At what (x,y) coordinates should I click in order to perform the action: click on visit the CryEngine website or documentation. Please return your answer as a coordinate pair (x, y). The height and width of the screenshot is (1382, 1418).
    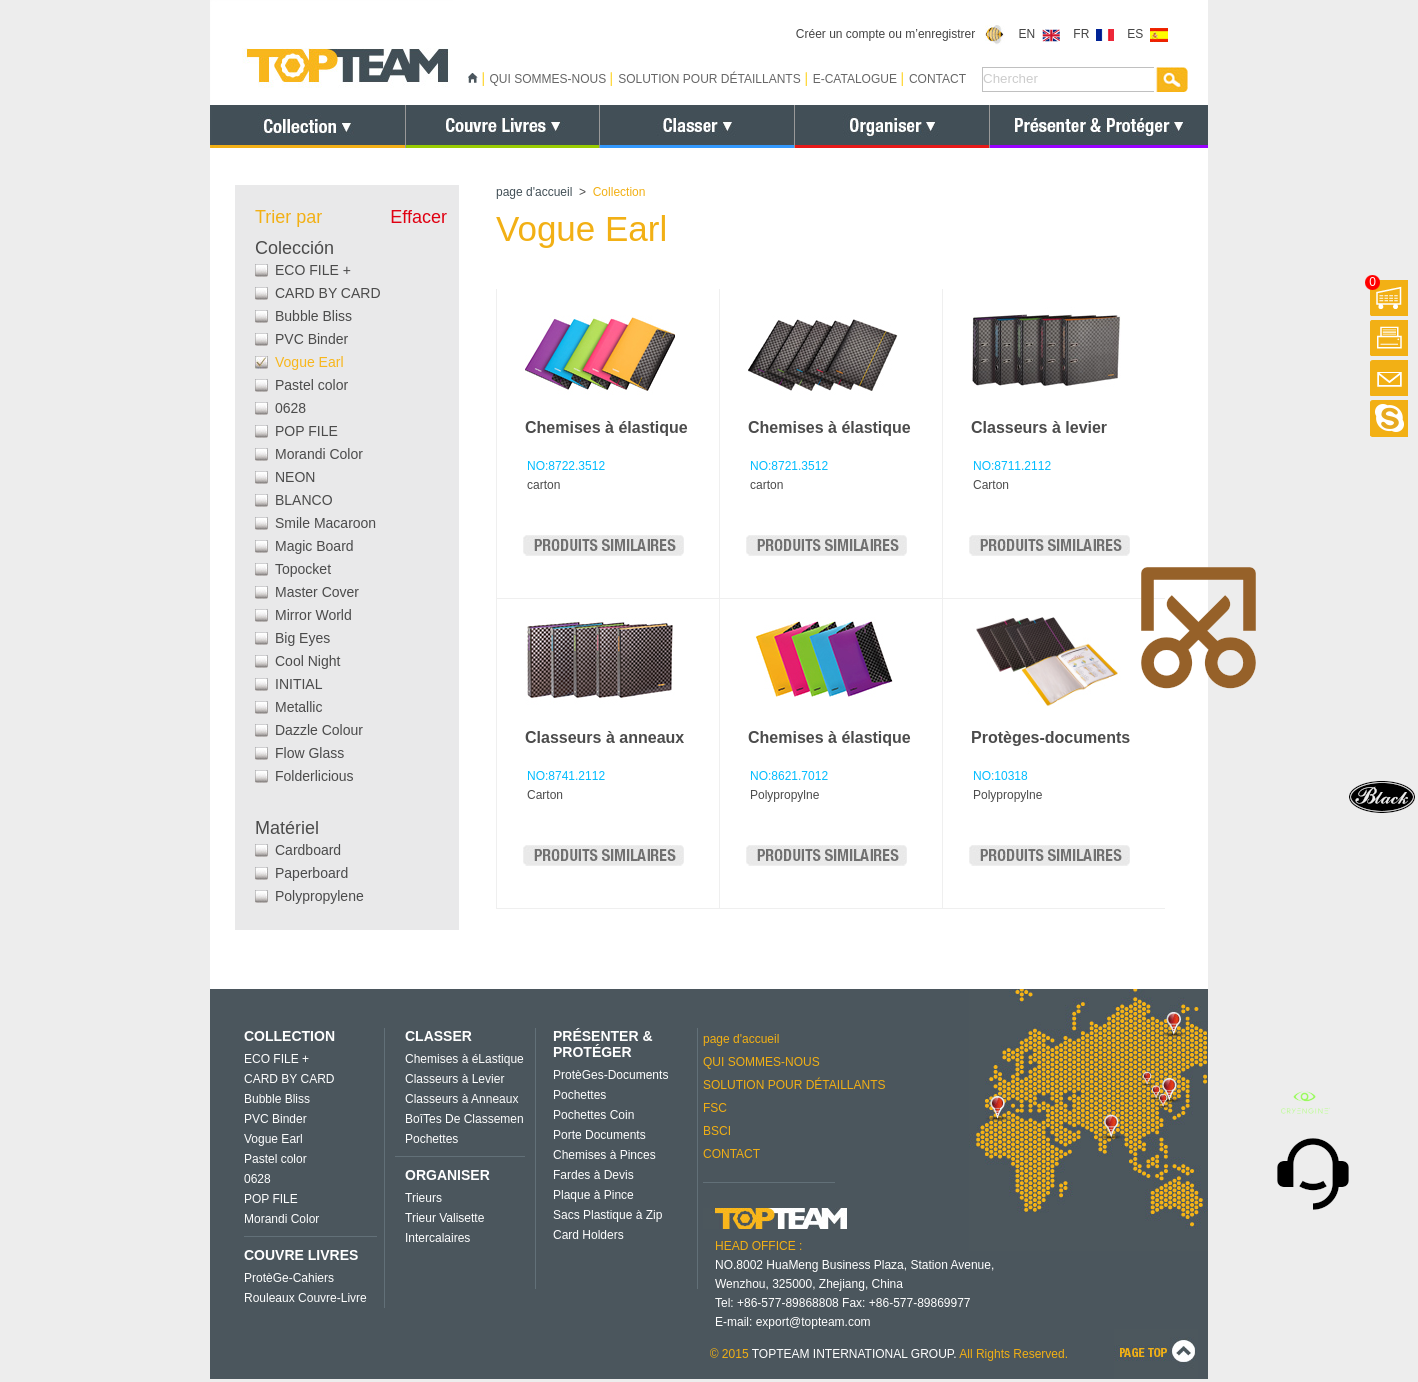
    Looking at the image, I should click on (1305, 1102).